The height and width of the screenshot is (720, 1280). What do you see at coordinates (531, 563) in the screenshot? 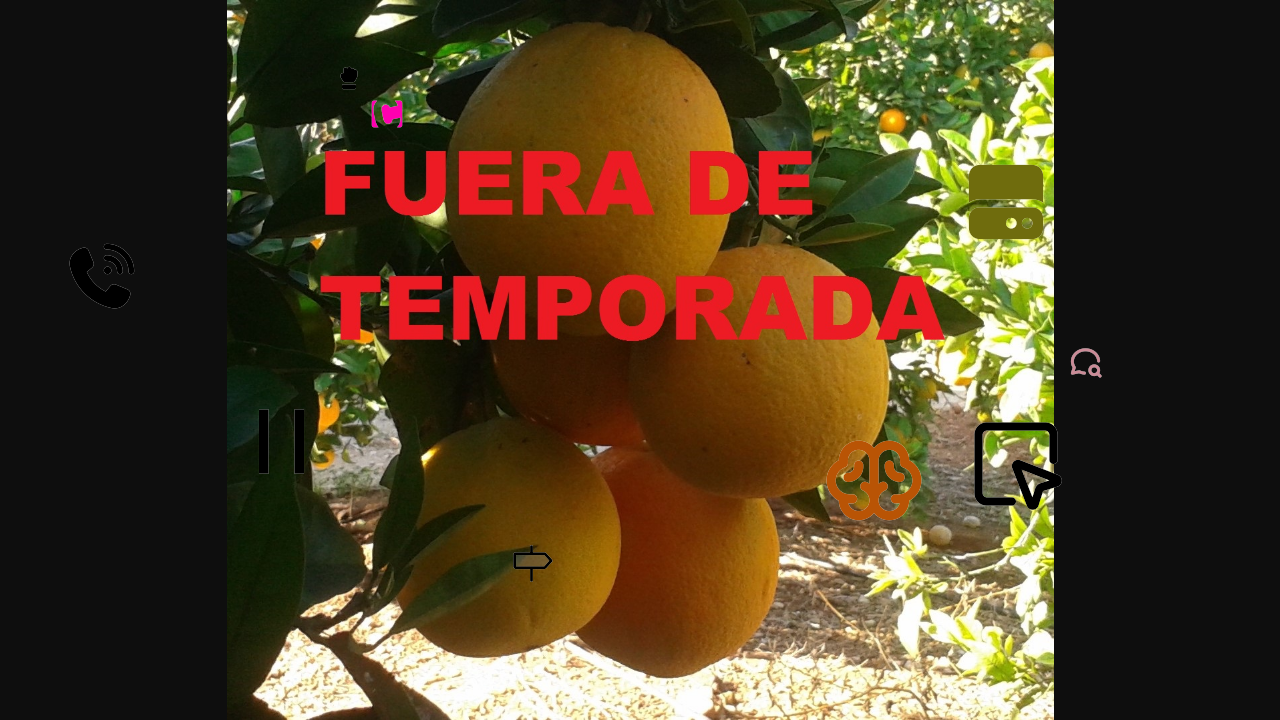
I see `navigate to directions or wayfinding` at bounding box center [531, 563].